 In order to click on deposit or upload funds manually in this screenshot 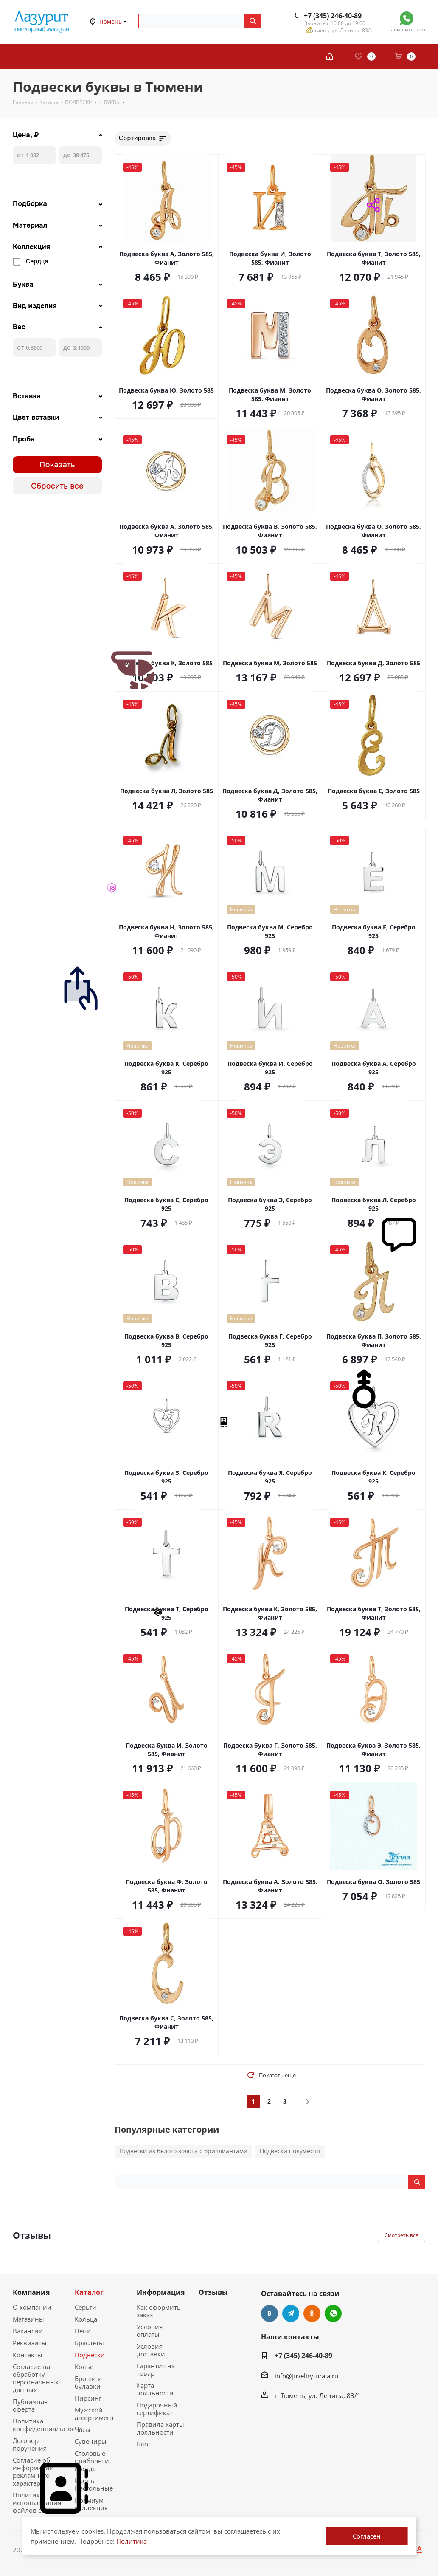, I will do `click(79, 988)`.